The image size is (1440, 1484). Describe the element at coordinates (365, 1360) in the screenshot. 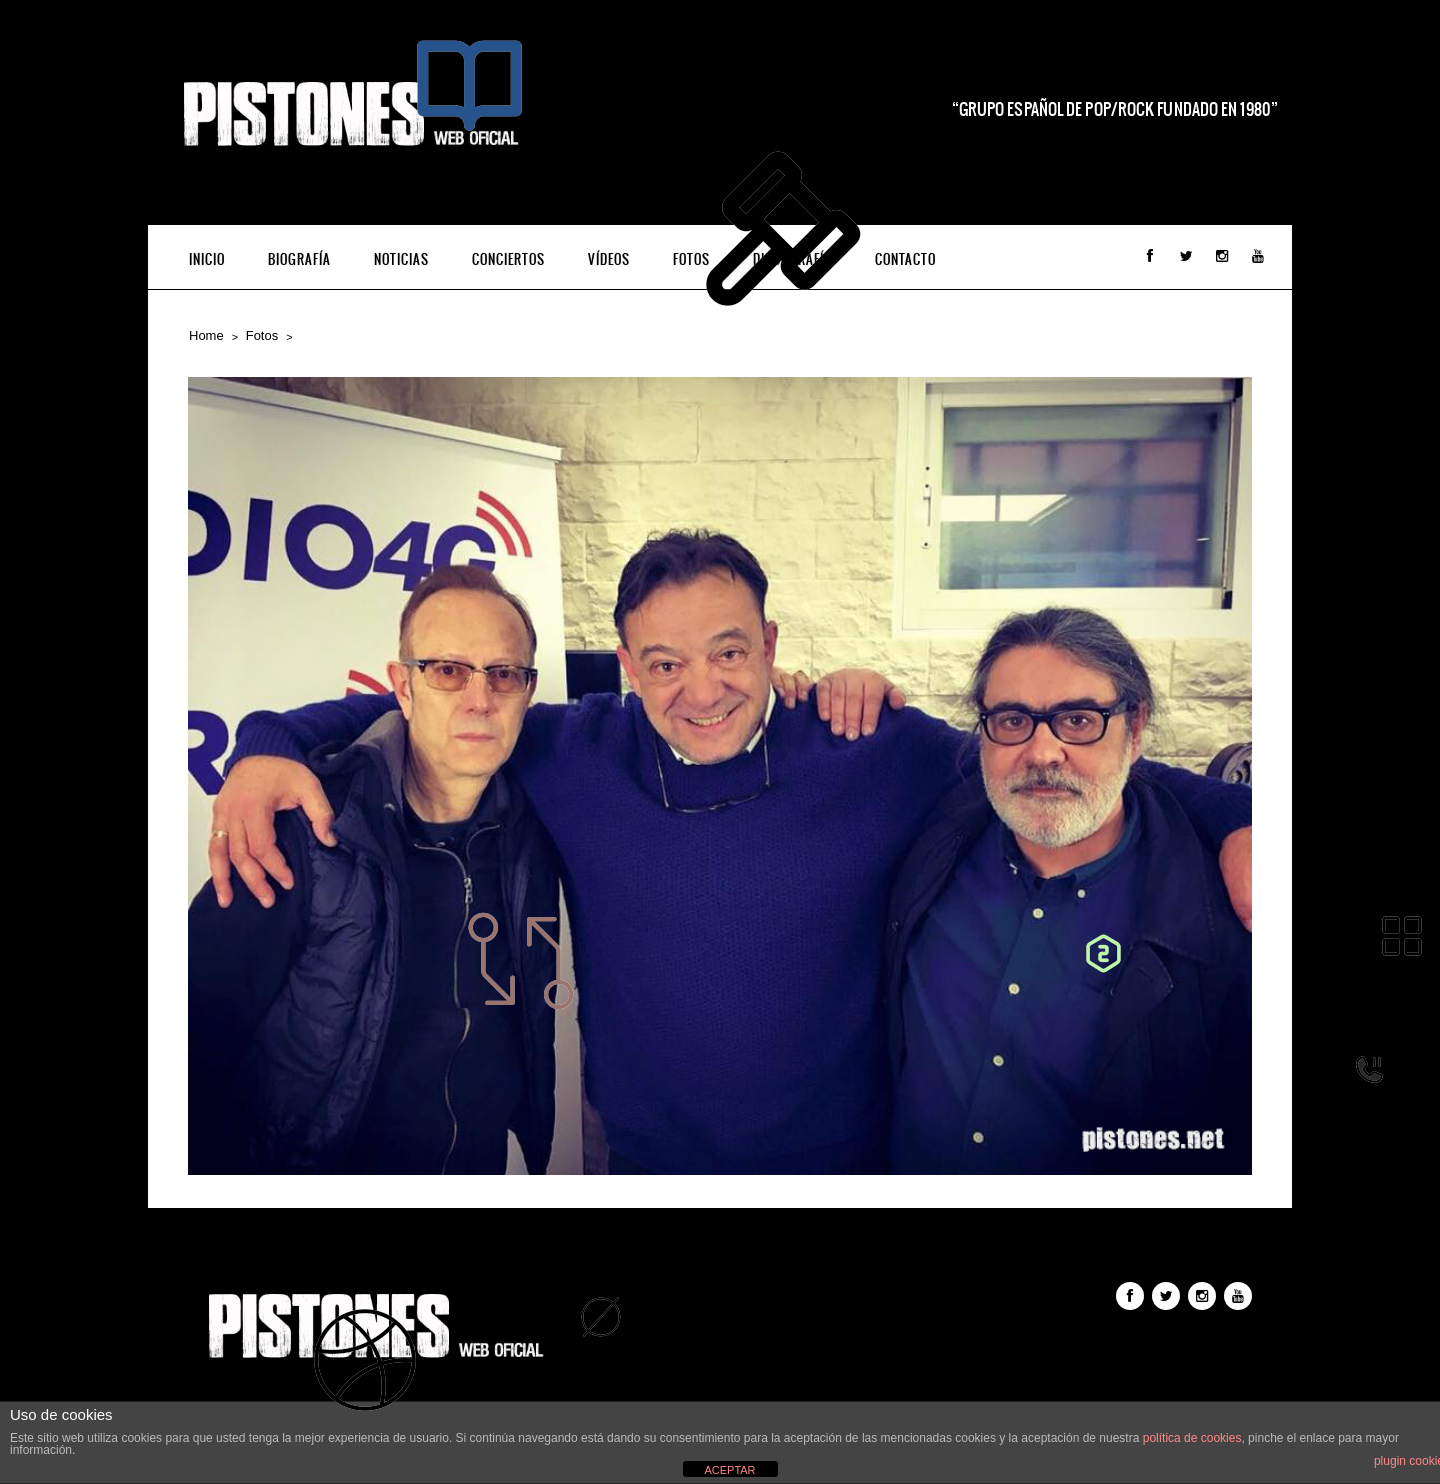

I see `visit dribbble profile or portfolio` at that location.